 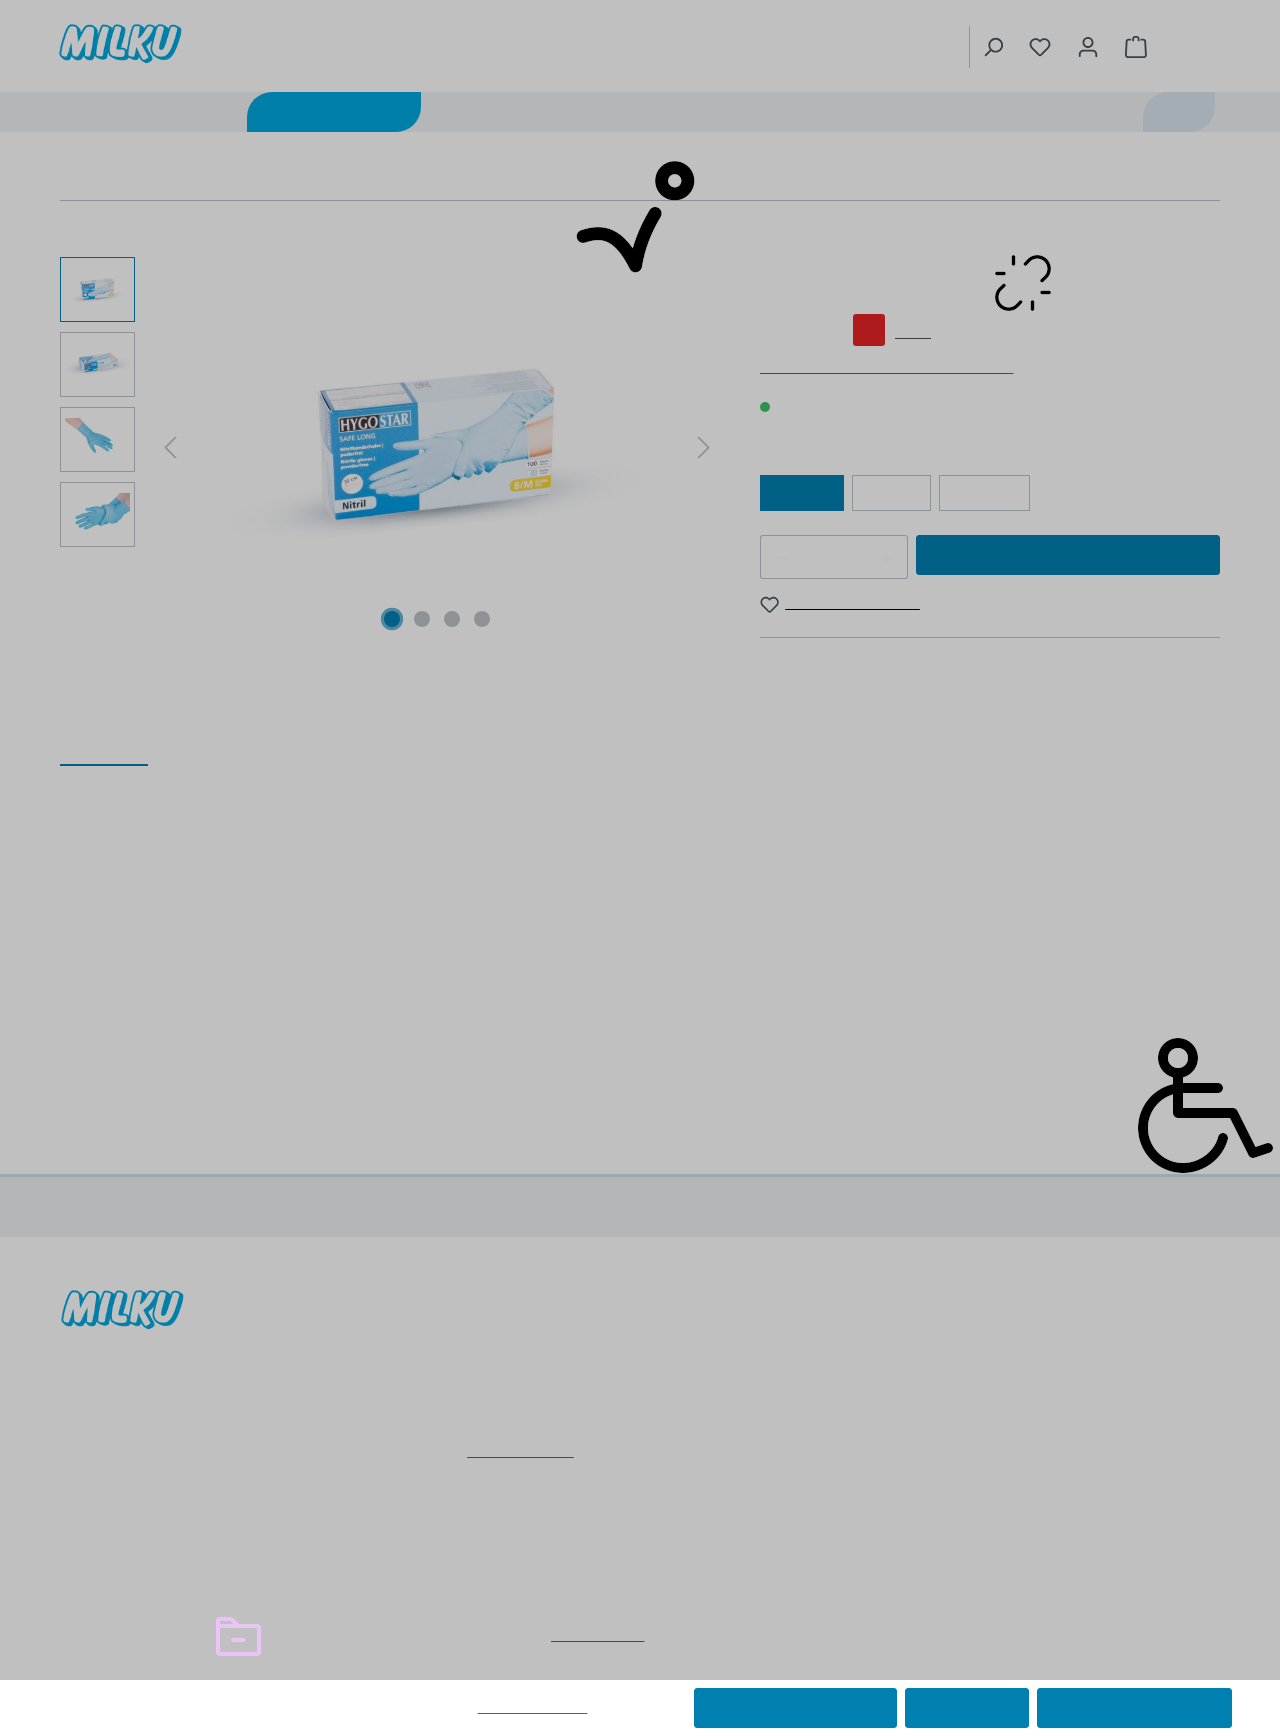 What do you see at coordinates (1023, 283) in the screenshot?
I see `unlink or disconnect a connection` at bounding box center [1023, 283].